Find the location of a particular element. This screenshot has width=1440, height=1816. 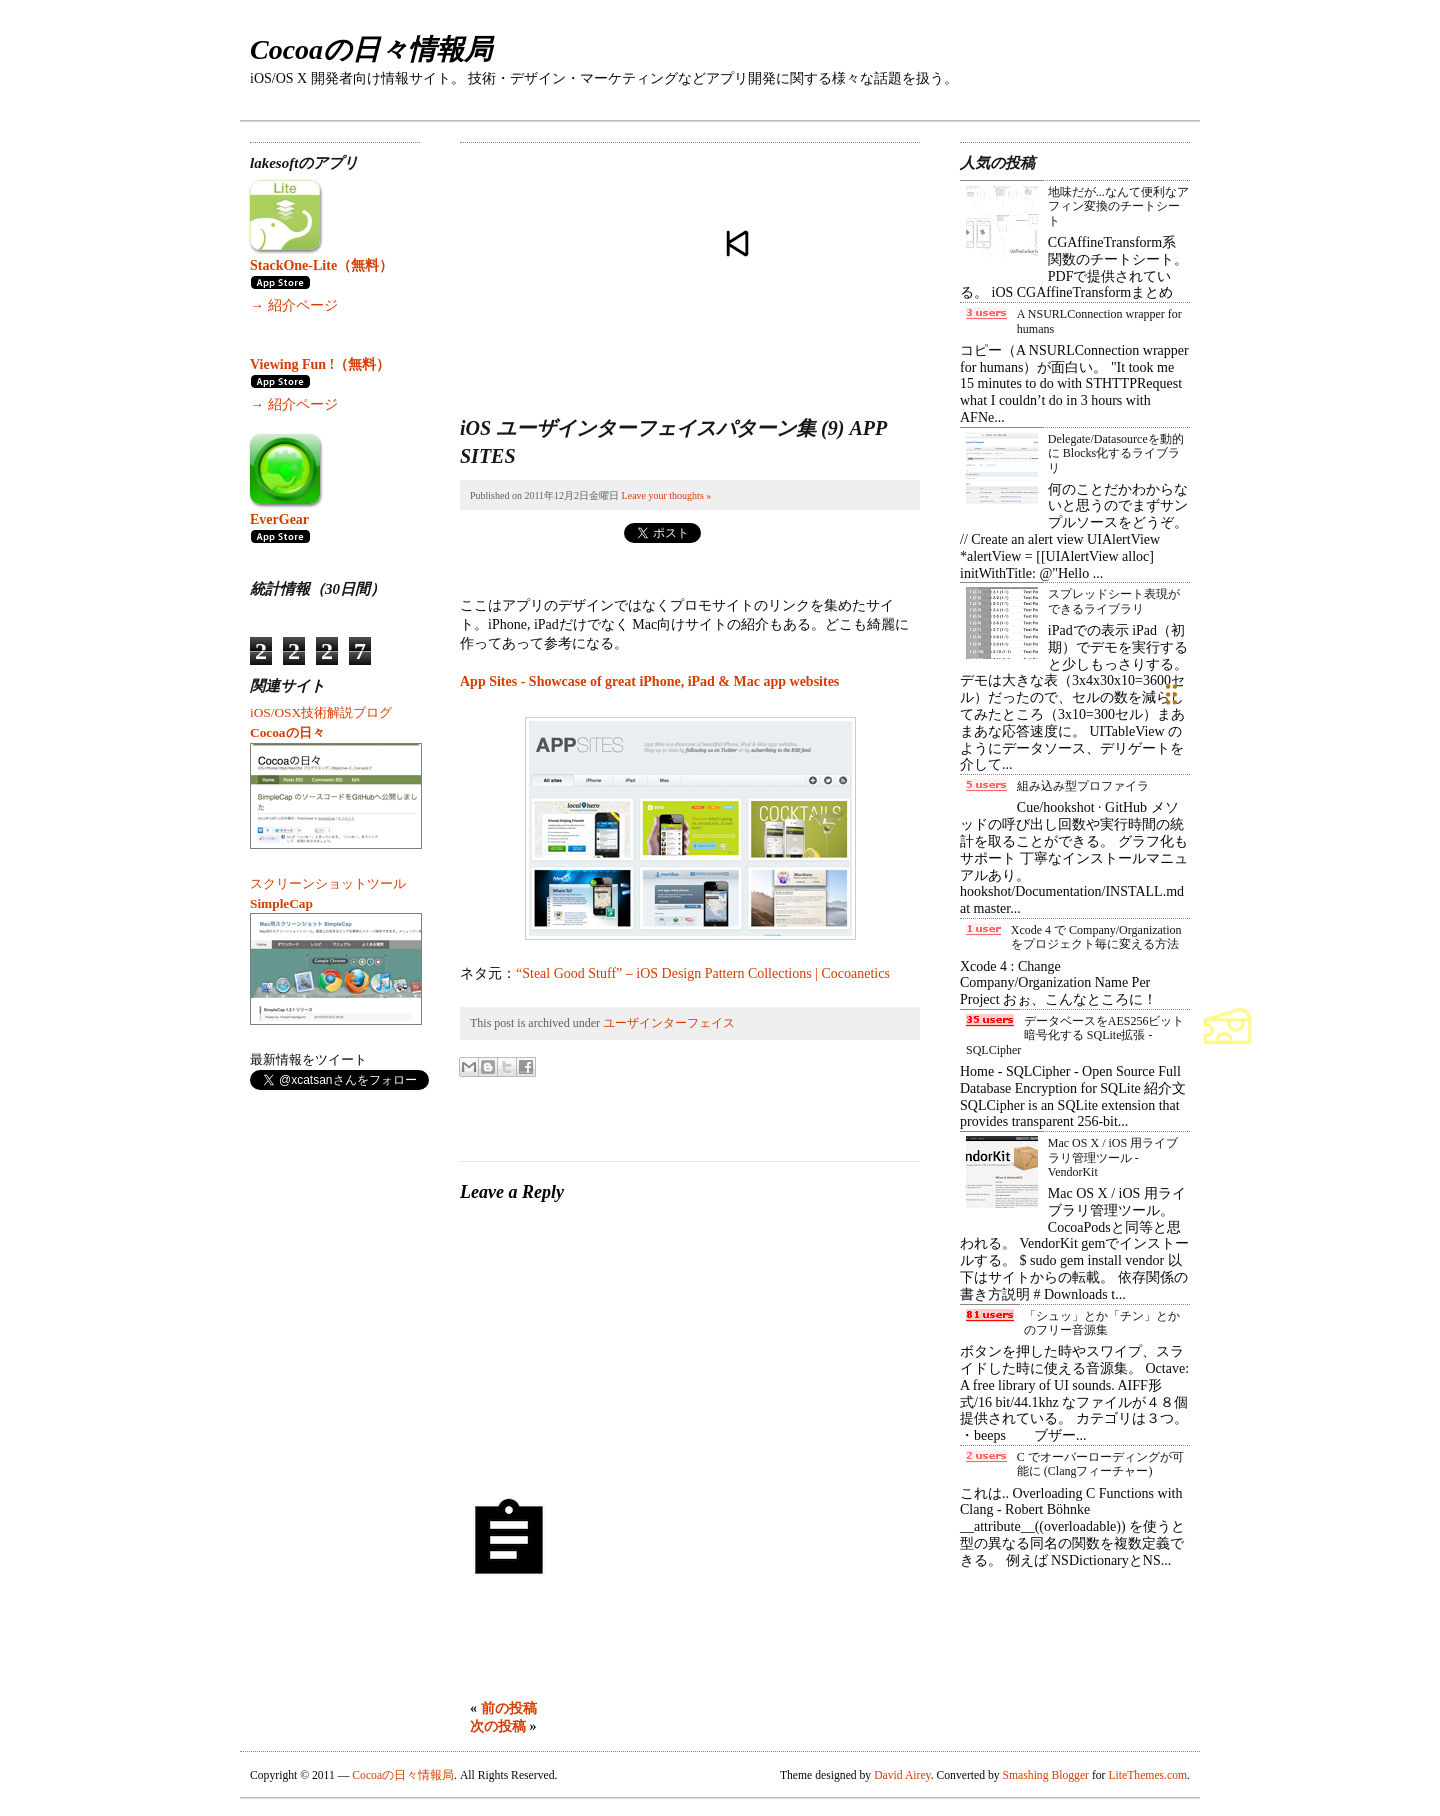

cheese or dairy product category is located at coordinates (1227, 1028).